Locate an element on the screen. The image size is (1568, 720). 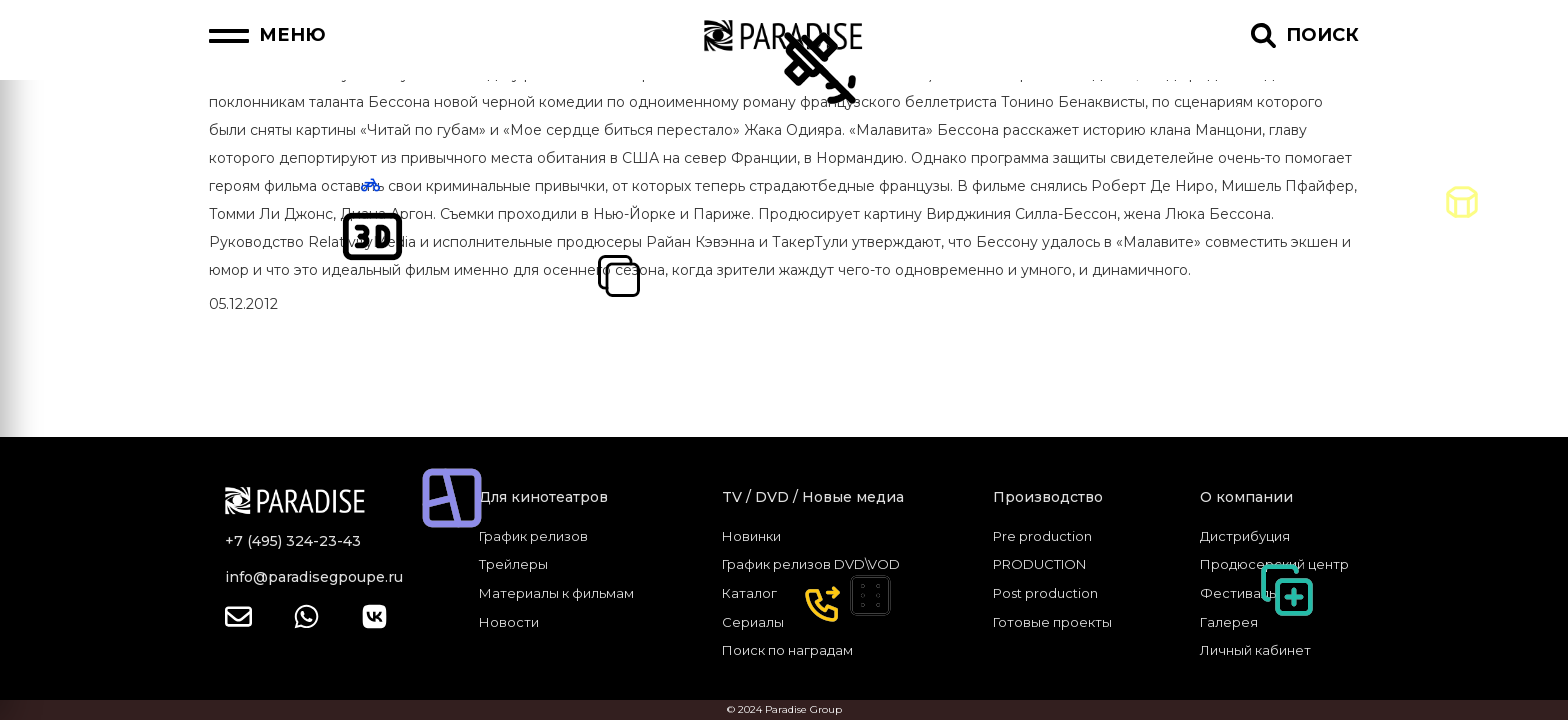
copy to clipboard is located at coordinates (619, 276).